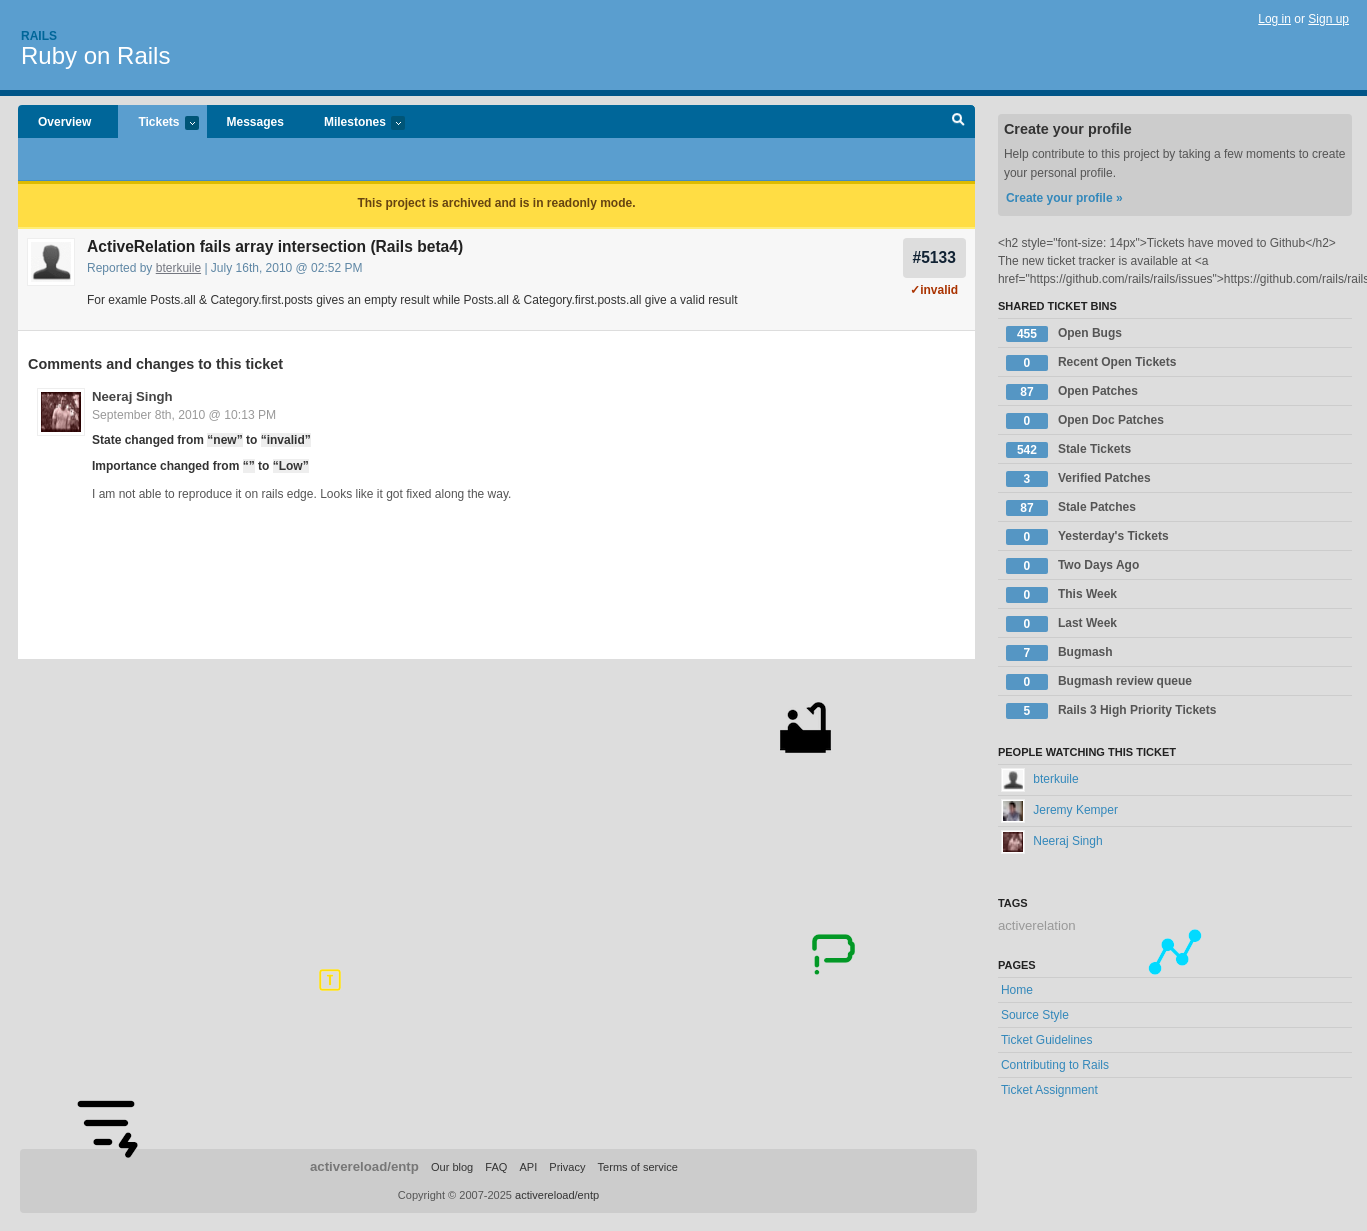 This screenshot has width=1367, height=1231. Describe the element at coordinates (805, 727) in the screenshot. I see `indicates bathroom amenities available` at that location.